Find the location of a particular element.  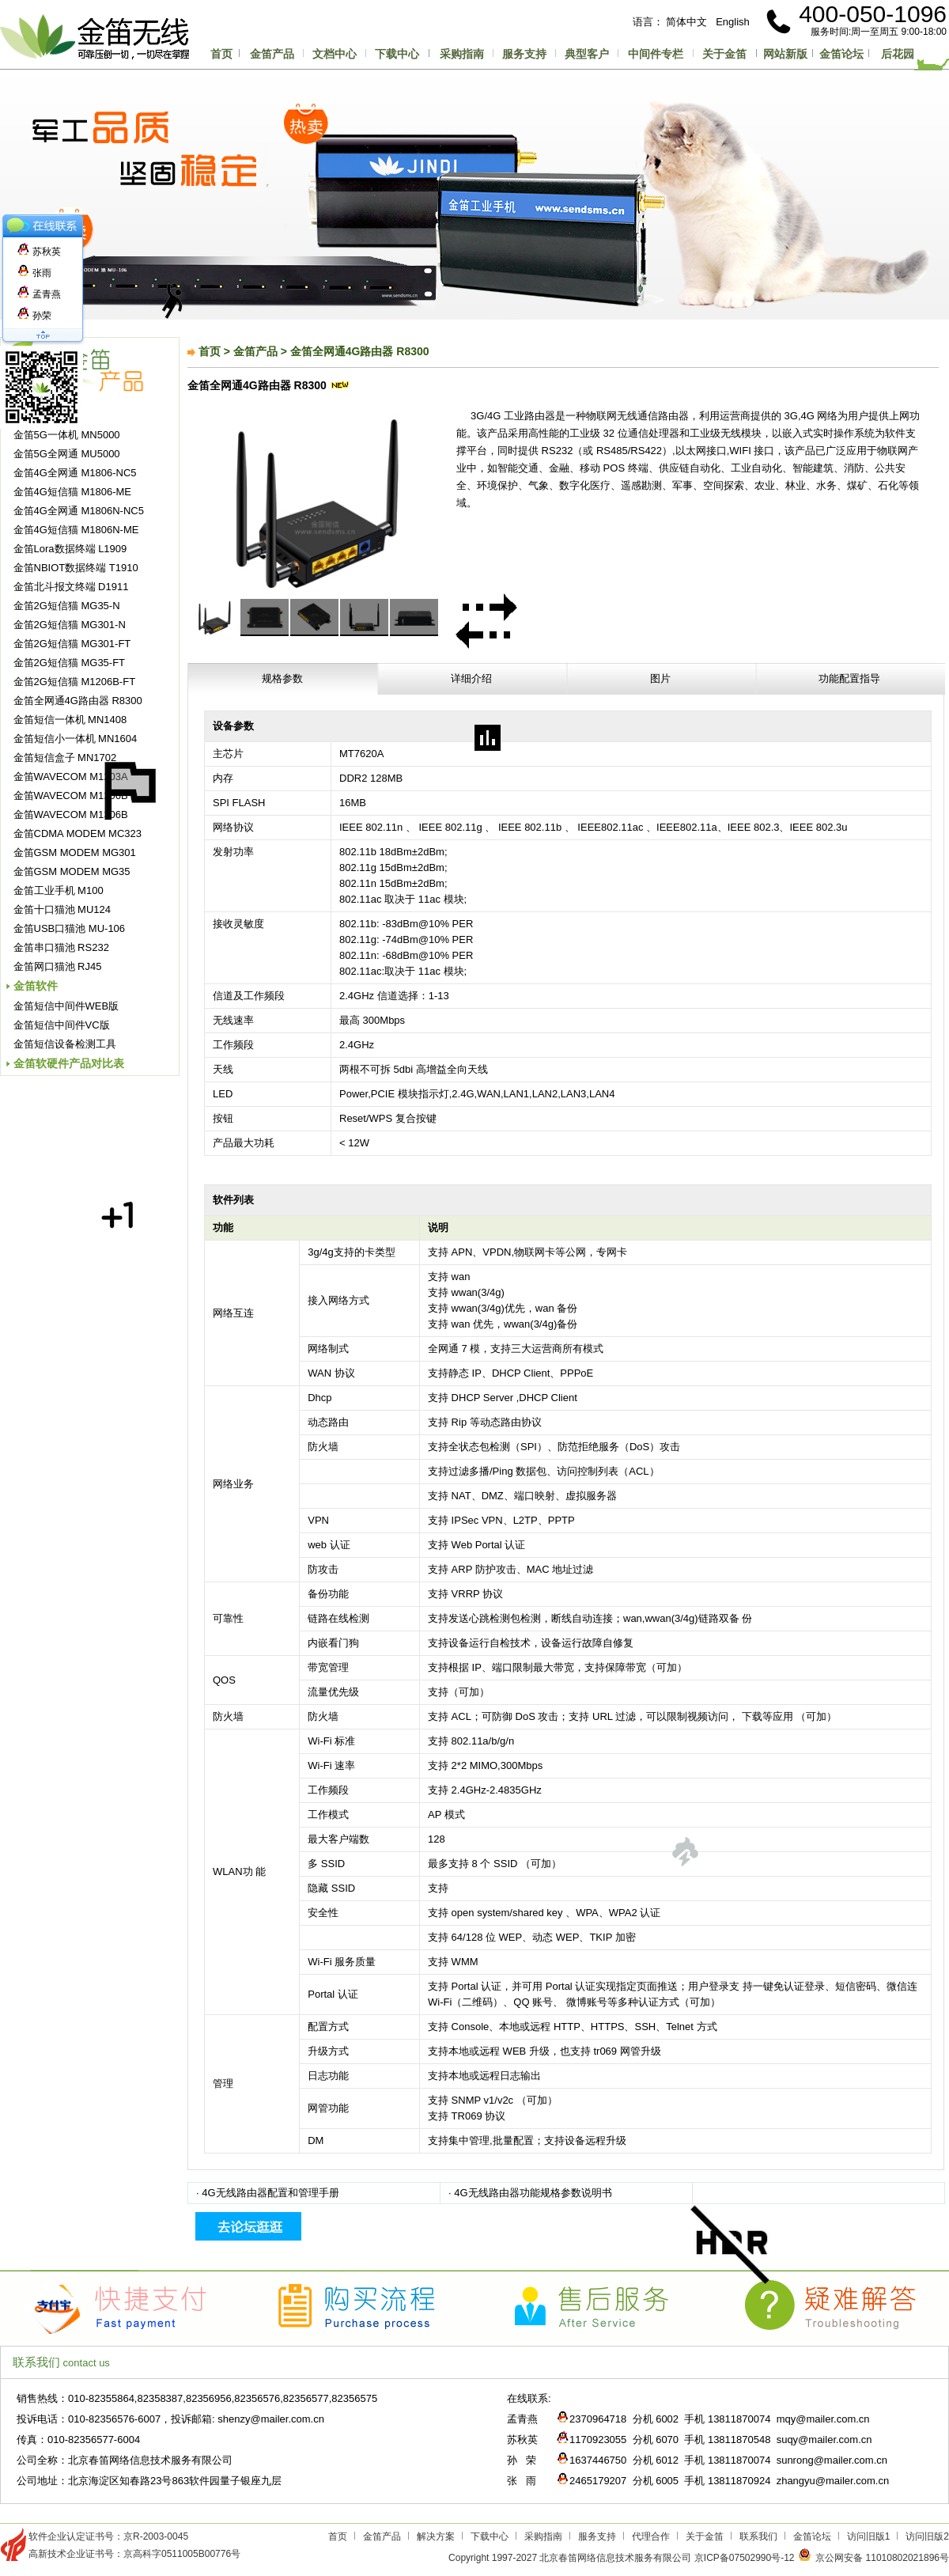

add one to a count or quantity is located at coordinates (118, 1215).